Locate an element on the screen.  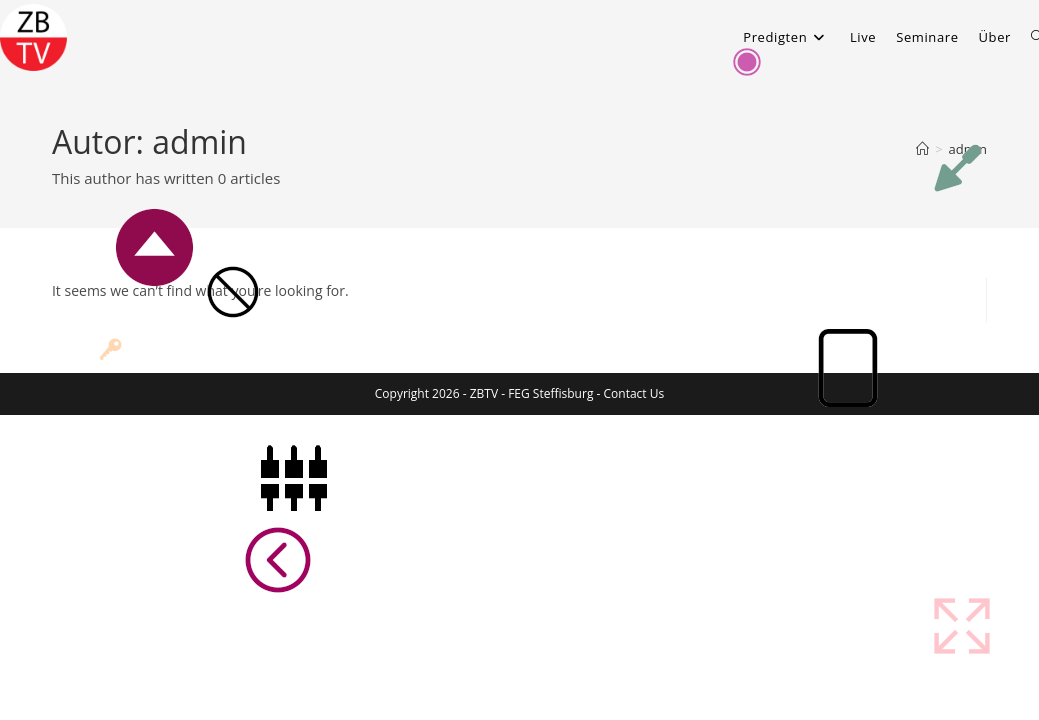
selected radio button option is located at coordinates (747, 62).